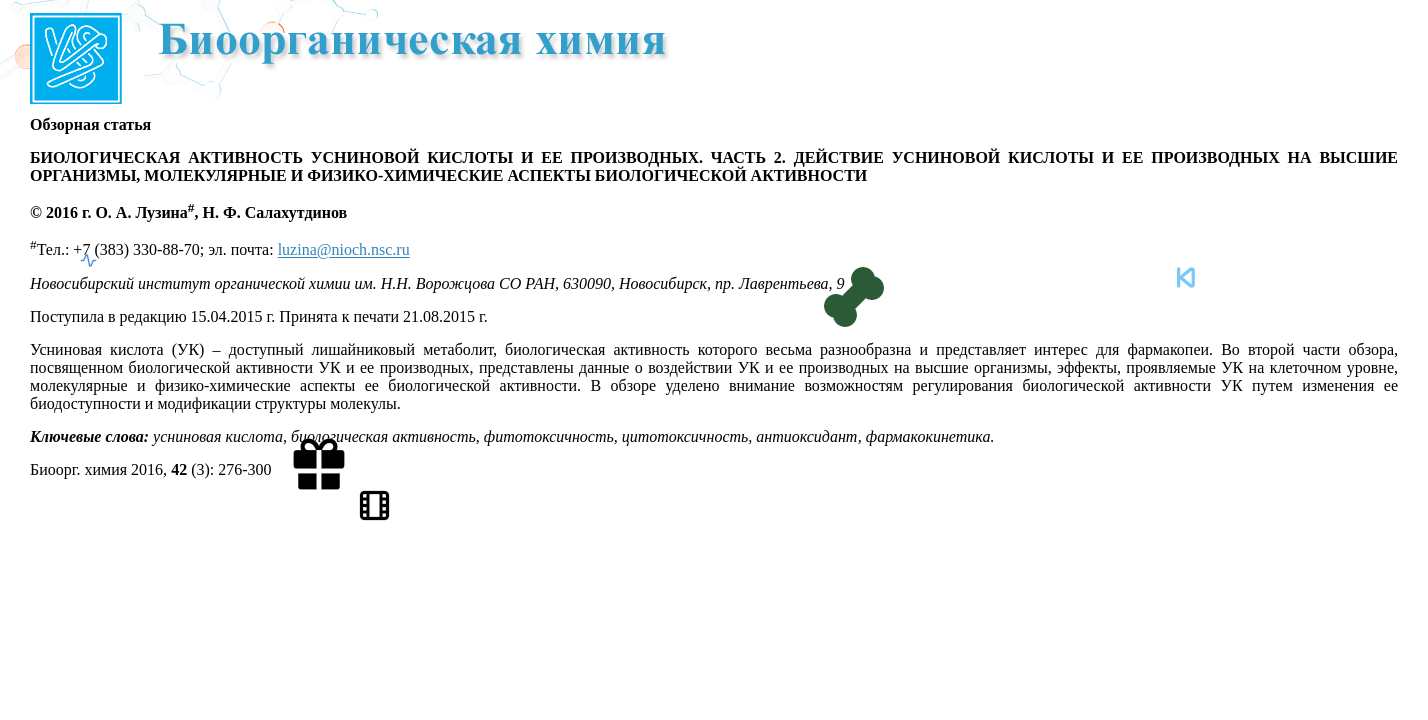  What do you see at coordinates (319, 464) in the screenshot?
I see `access gifts or rewards` at bounding box center [319, 464].